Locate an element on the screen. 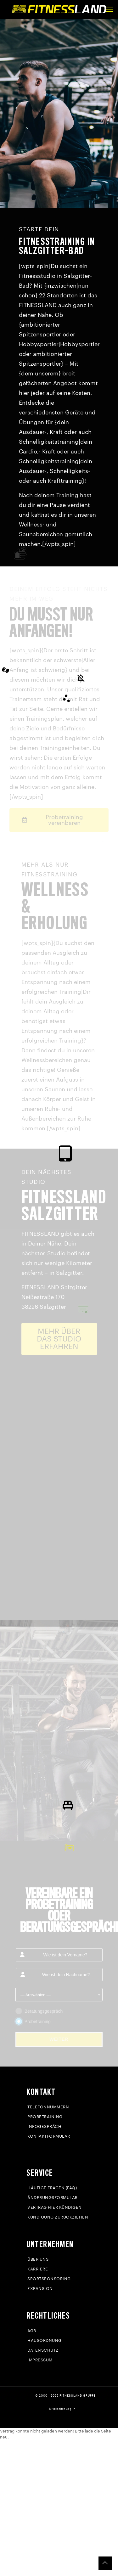 This screenshot has width=118, height=2576. view single room accommodation options is located at coordinates (68, 1805).